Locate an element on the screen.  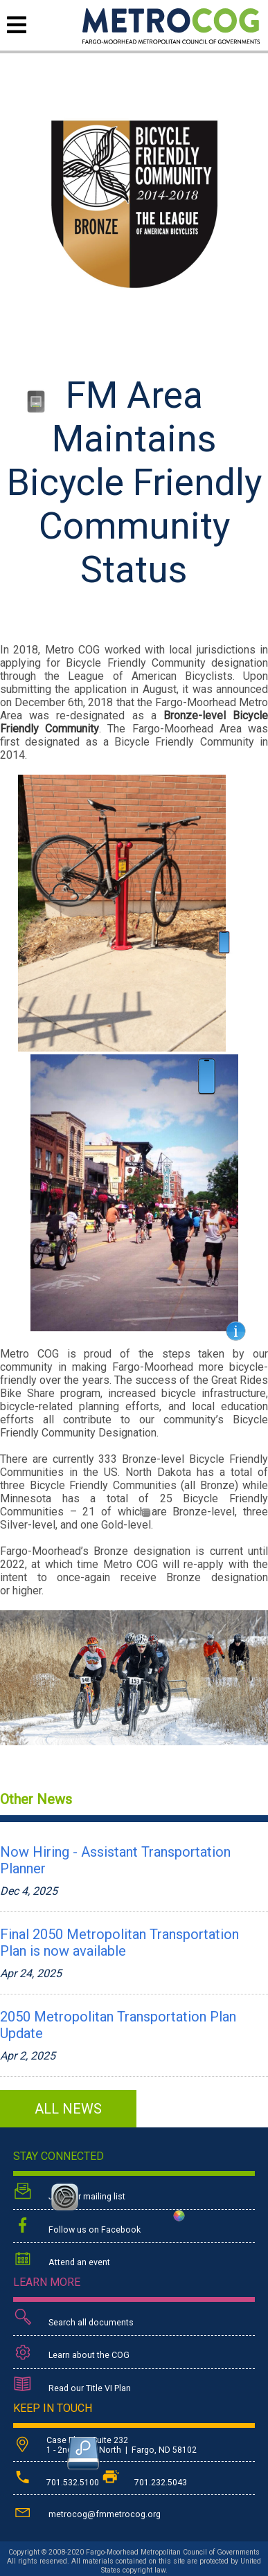
iPhone 16 device icon is located at coordinates (206, 1077).